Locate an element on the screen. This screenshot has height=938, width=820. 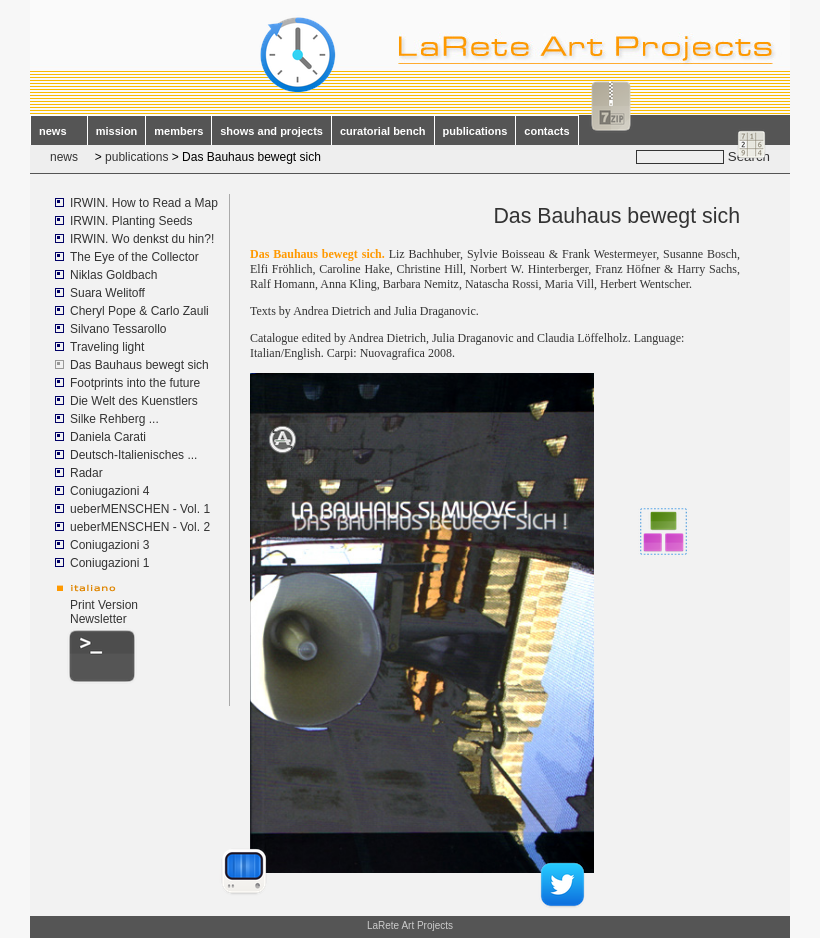
open the sudoku puzzle game is located at coordinates (751, 144).